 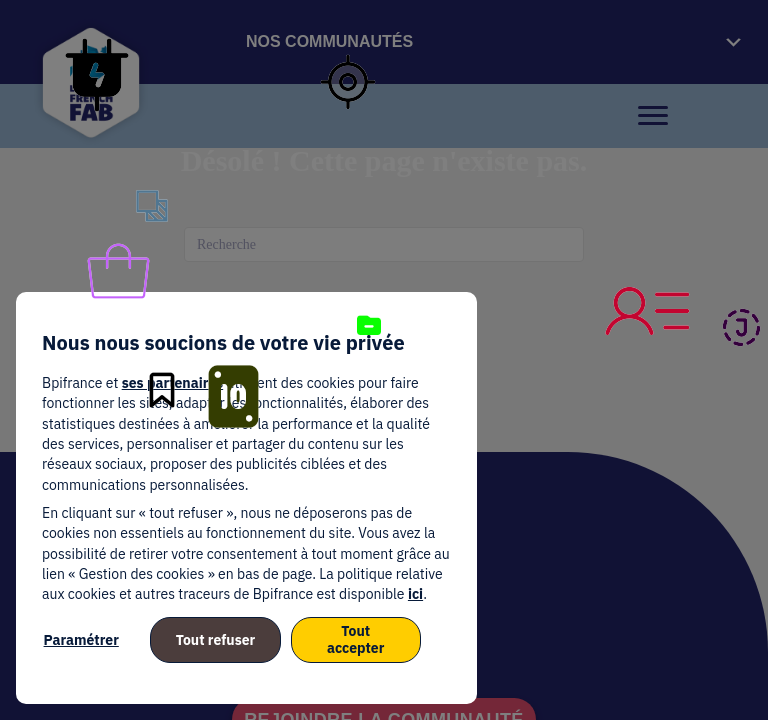 What do you see at coordinates (118, 274) in the screenshot?
I see `view your shopping bag` at bounding box center [118, 274].